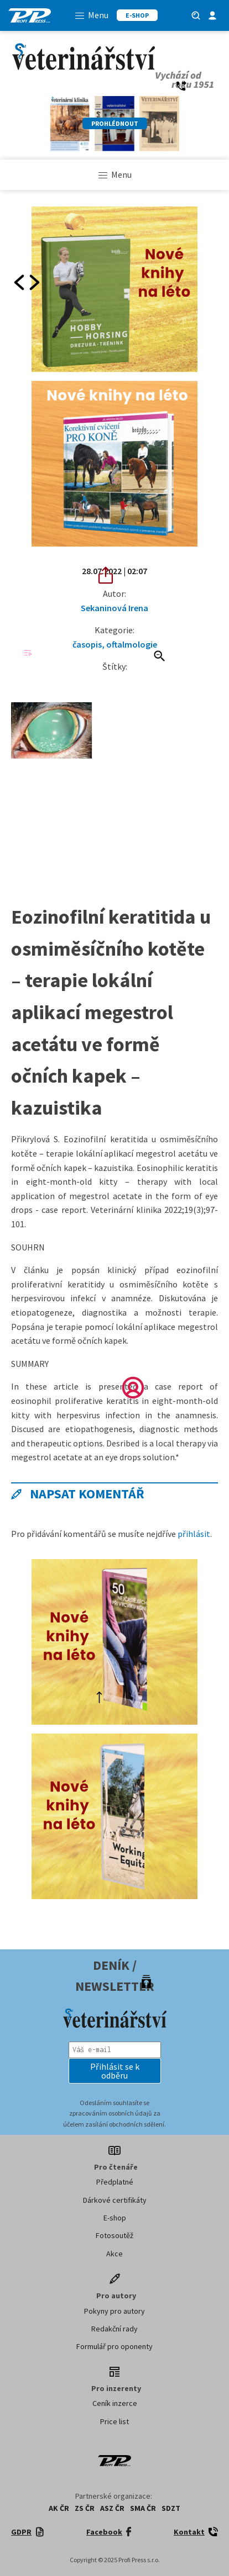 This screenshot has width=229, height=2576. Describe the element at coordinates (116, 481) in the screenshot. I see `access your mailbox or inbox` at that location.